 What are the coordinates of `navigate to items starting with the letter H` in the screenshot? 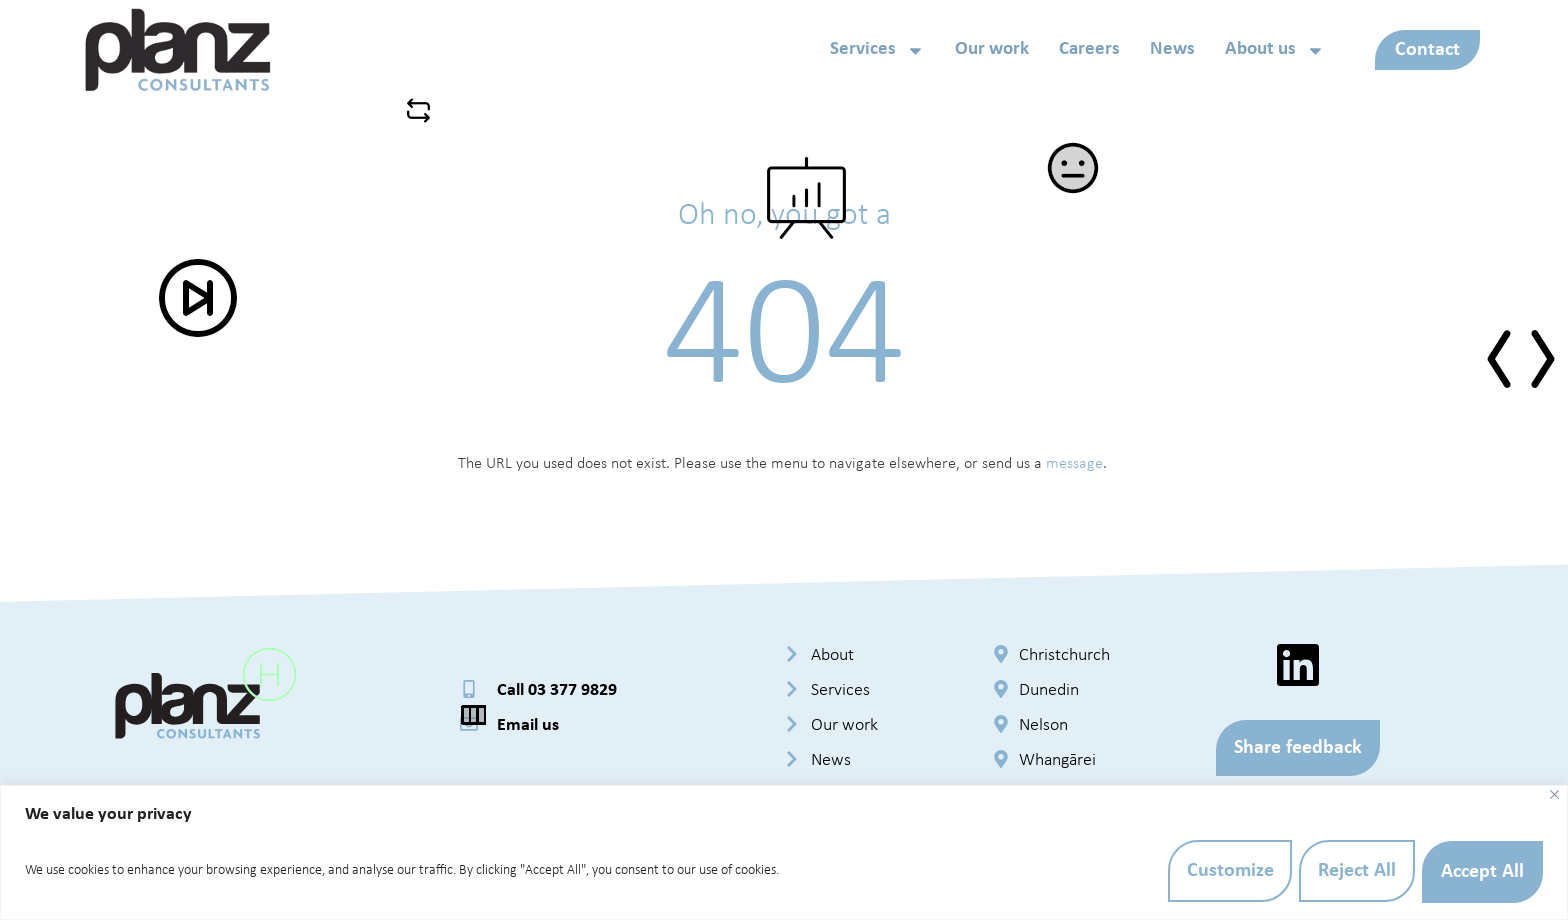 It's located at (269, 674).